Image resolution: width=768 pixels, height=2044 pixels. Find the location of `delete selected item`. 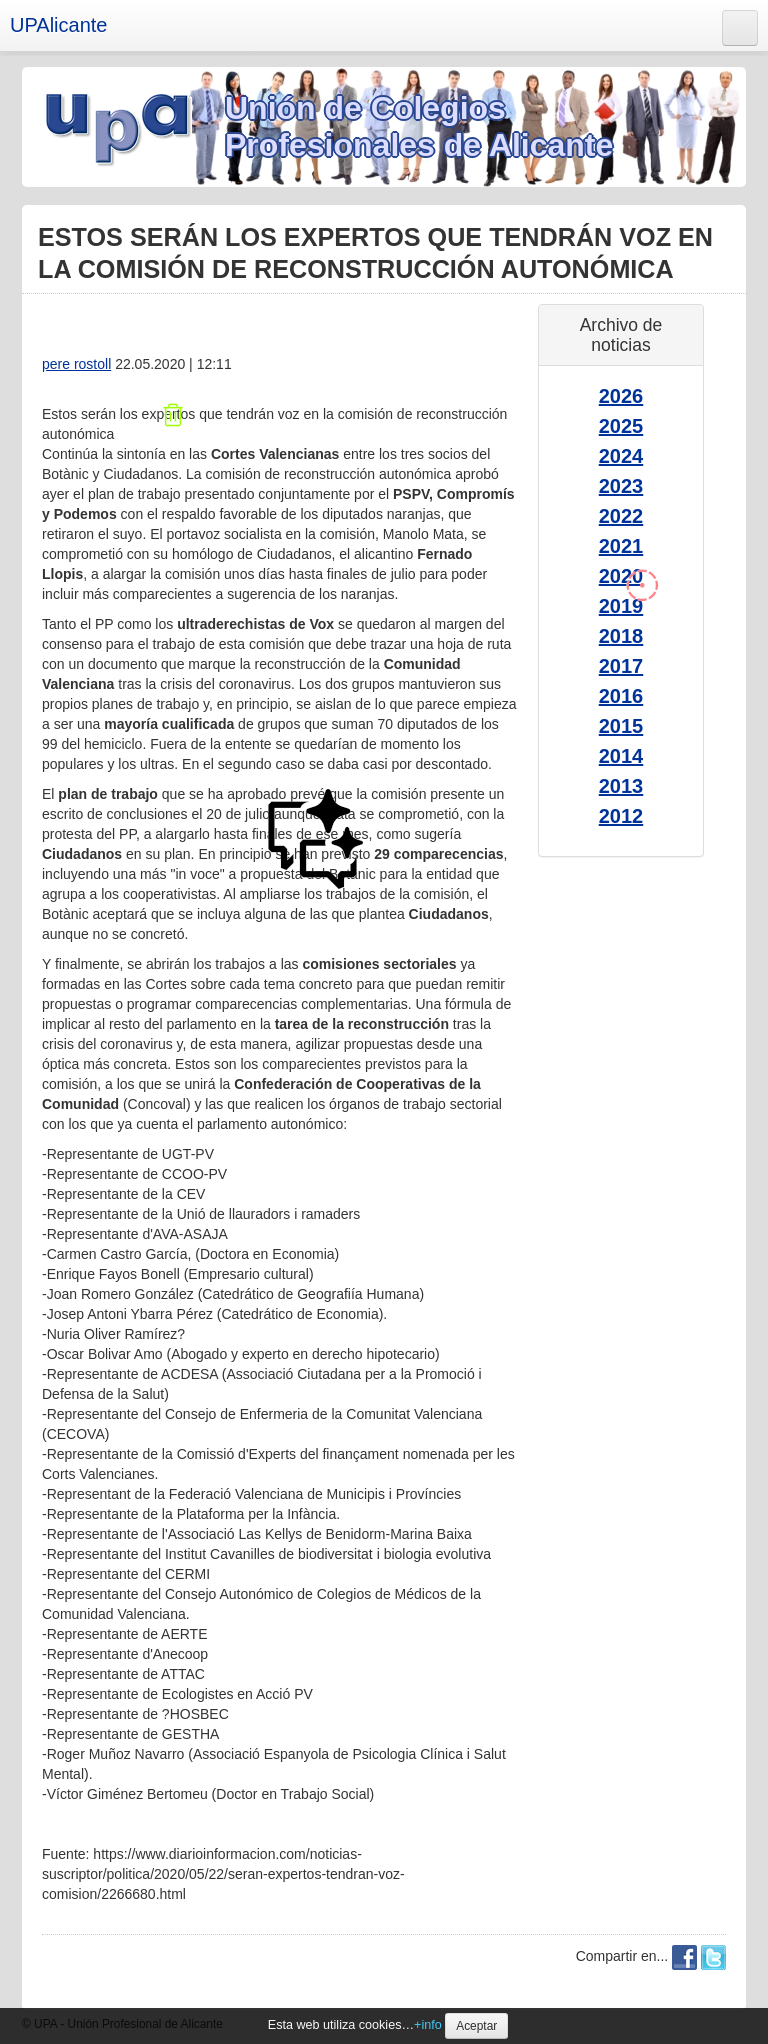

delete selected item is located at coordinates (173, 415).